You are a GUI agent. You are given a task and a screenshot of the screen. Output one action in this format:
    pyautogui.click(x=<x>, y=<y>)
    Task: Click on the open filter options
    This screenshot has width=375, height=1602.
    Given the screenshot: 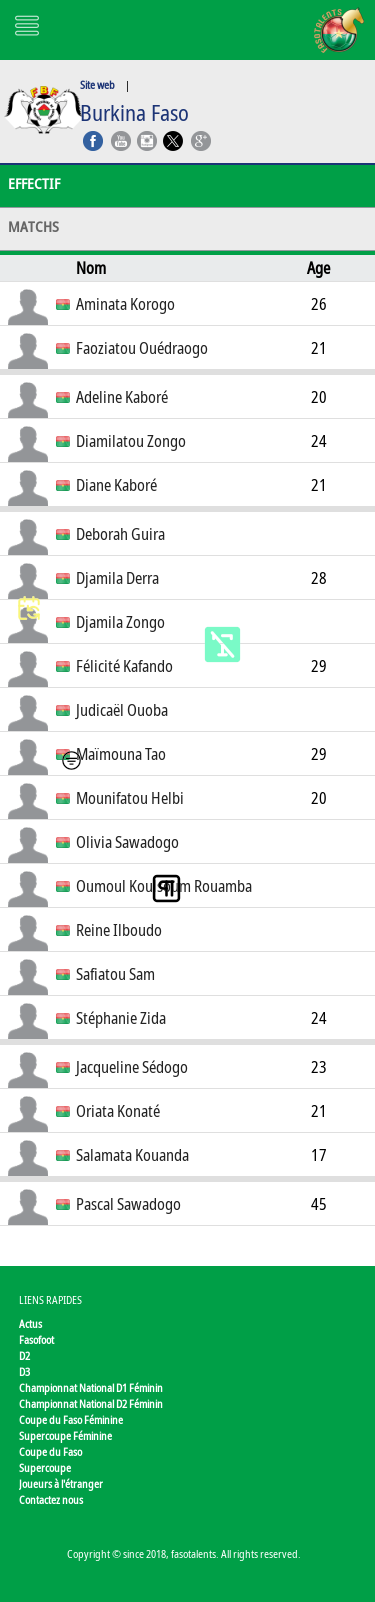 What is the action you would take?
    pyautogui.click(x=71, y=760)
    